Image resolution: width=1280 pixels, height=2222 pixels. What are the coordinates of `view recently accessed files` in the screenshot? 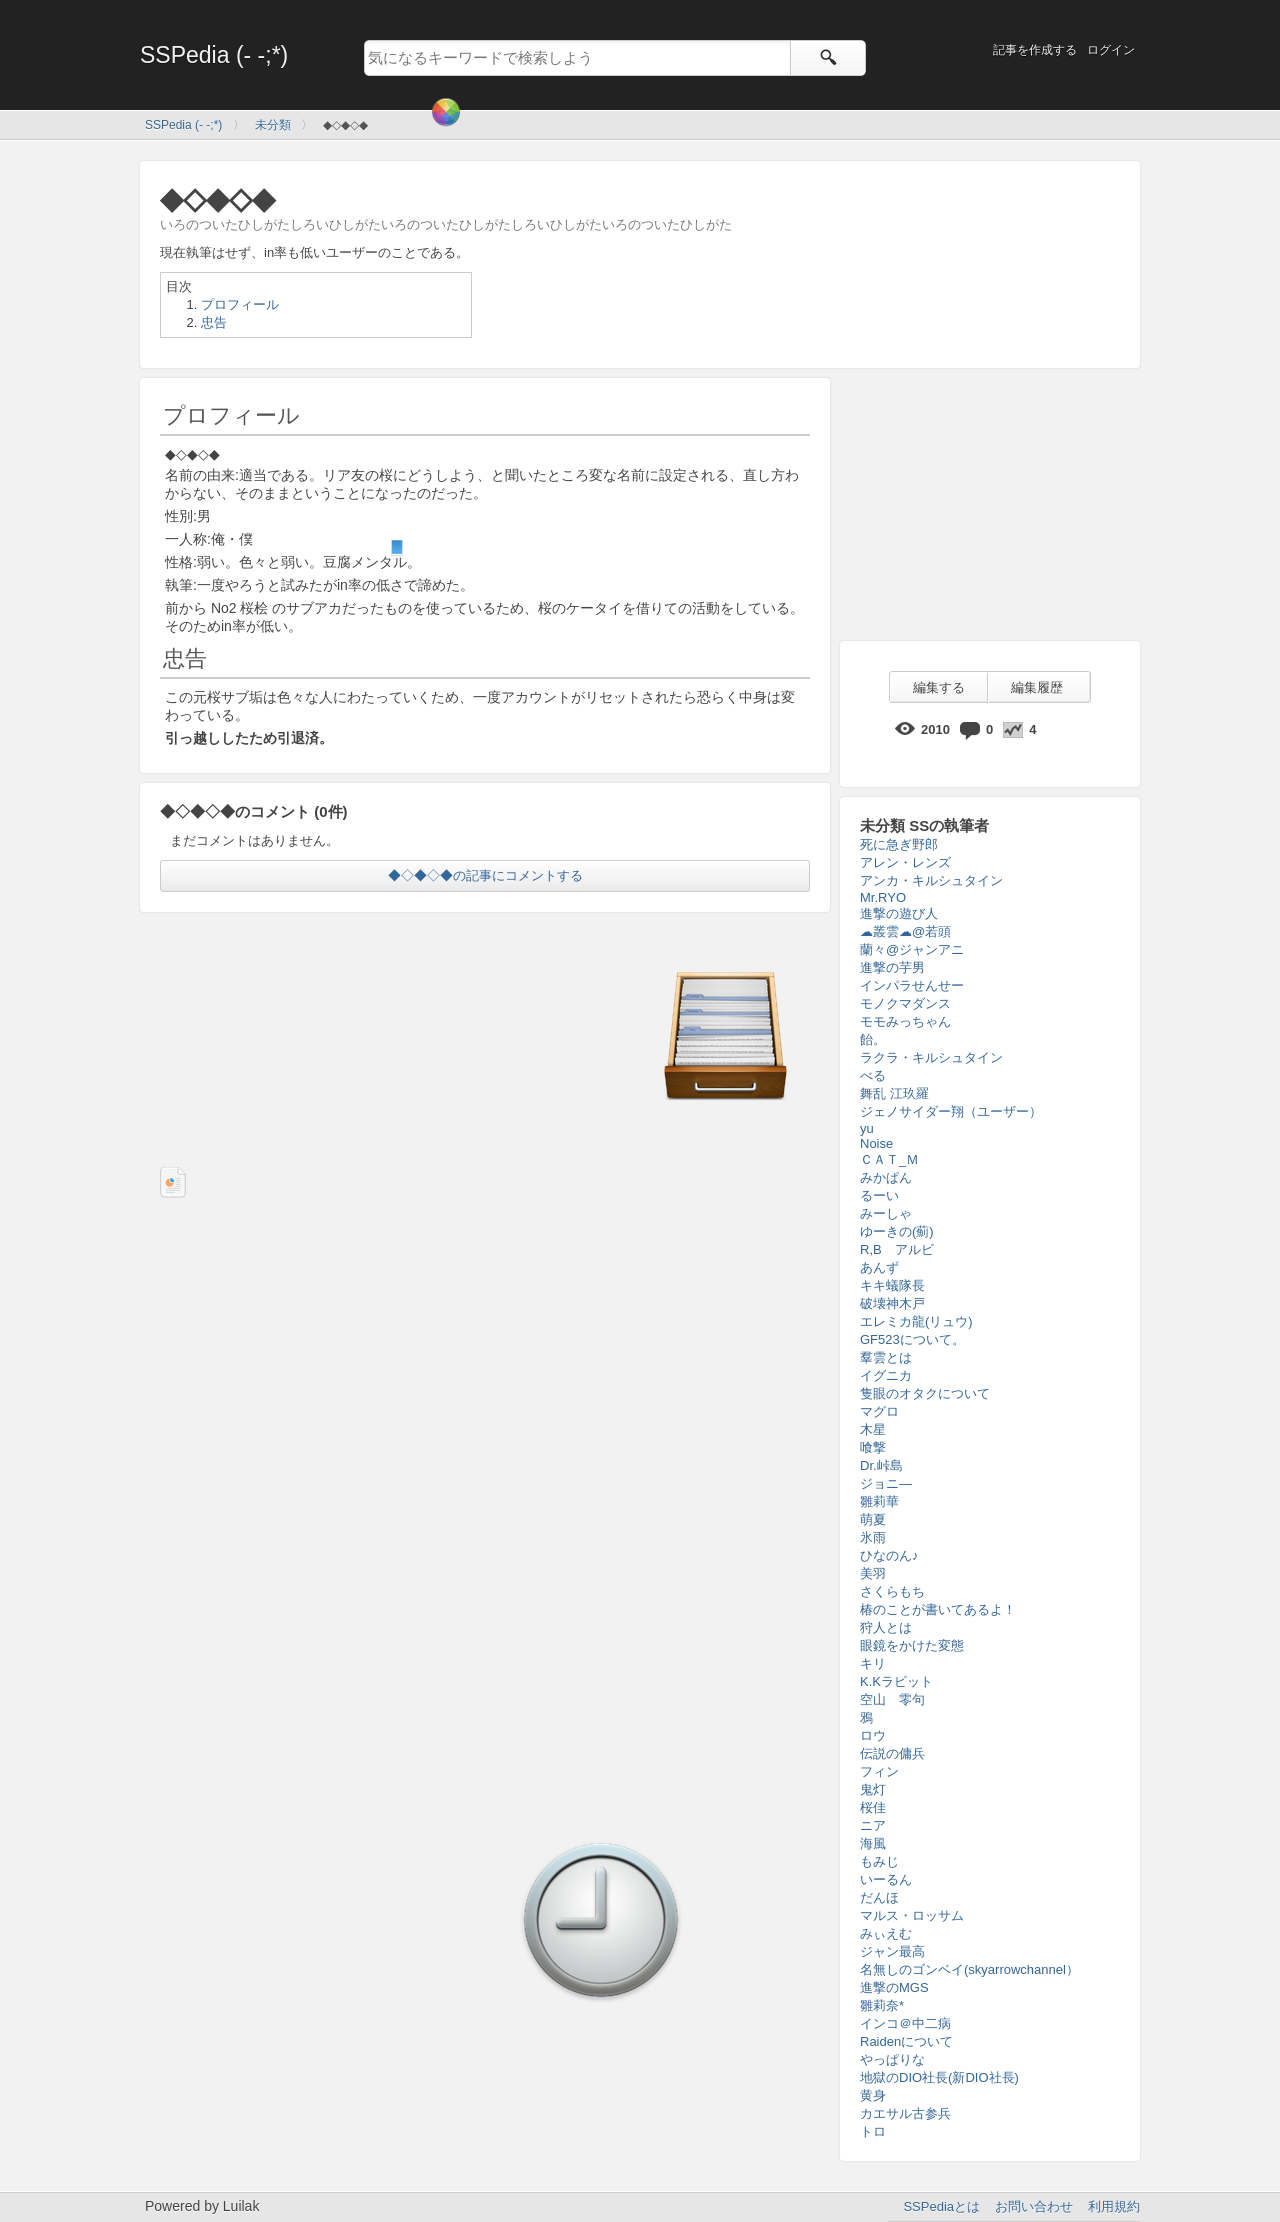 It's located at (601, 1920).